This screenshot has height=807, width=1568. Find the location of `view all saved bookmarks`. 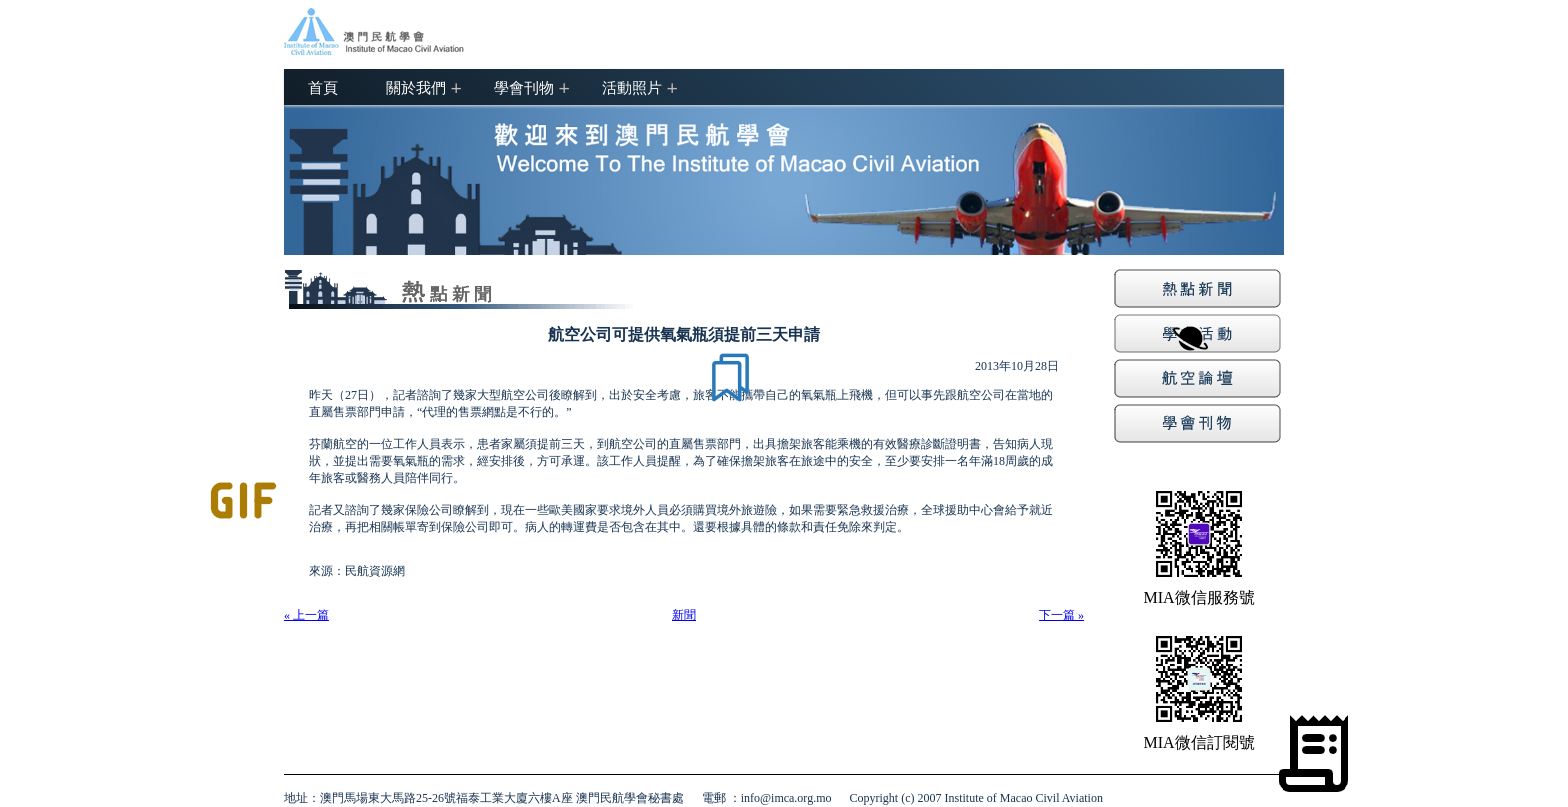

view all saved bookmarks is located at coordinates (730, 377).